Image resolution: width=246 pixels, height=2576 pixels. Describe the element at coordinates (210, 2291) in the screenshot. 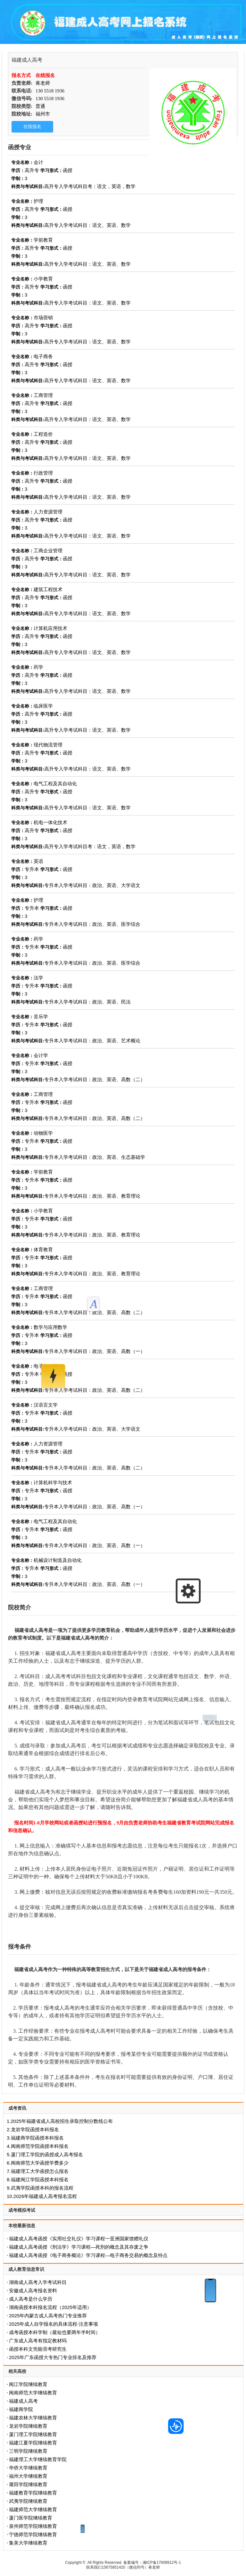

I see `iPhone 16e device icon` at that location.